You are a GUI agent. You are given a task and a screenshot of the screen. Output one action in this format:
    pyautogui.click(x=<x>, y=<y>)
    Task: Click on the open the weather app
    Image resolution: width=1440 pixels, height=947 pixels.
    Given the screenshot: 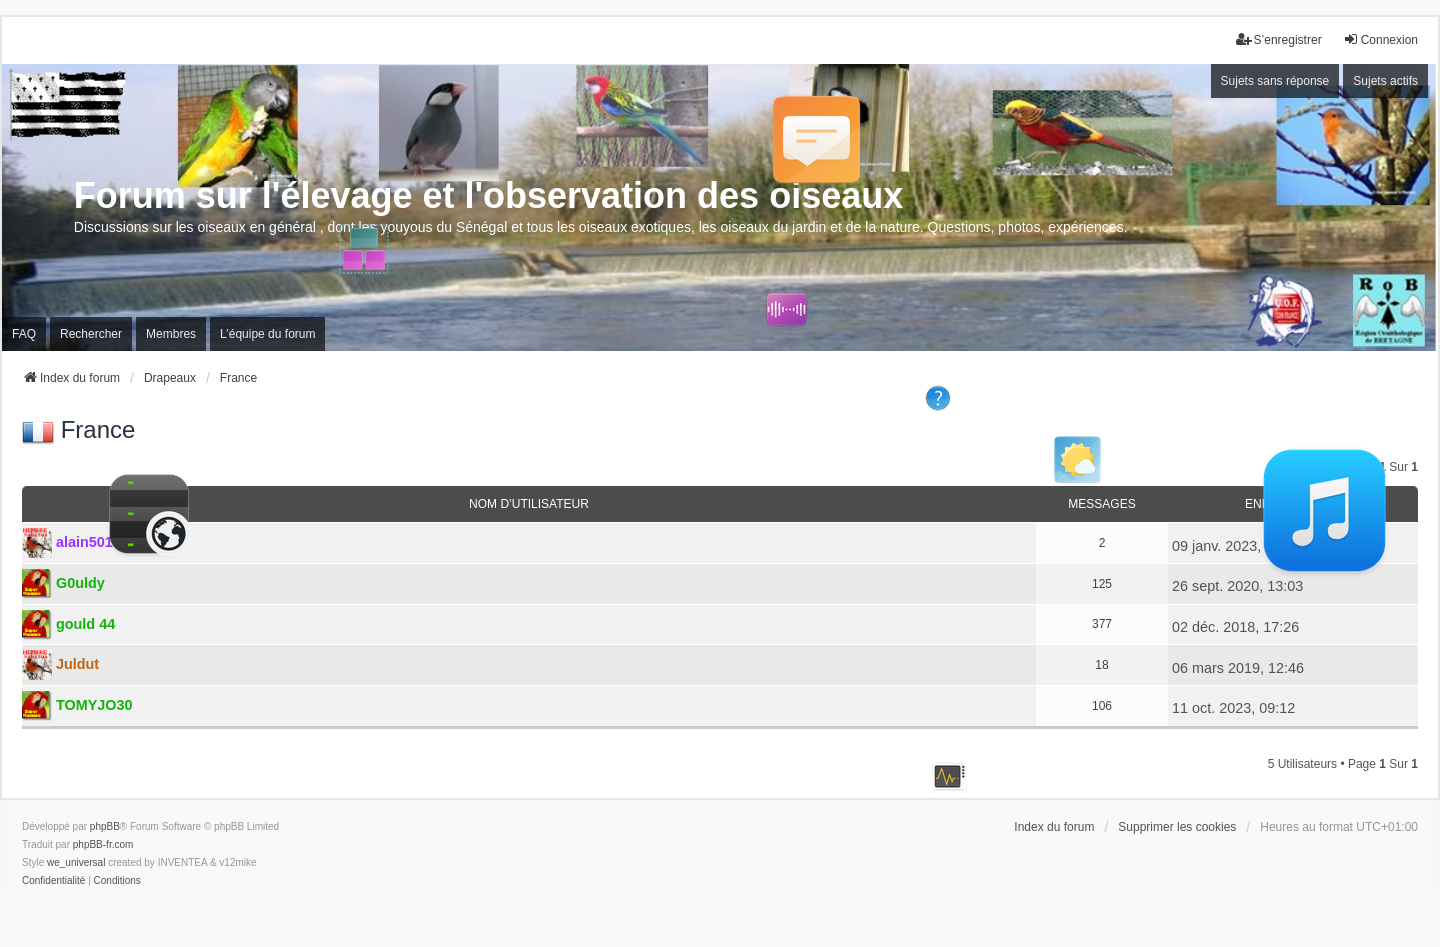 What is the action you would take?
    pyautogui.click(x=1077, y=459)
    